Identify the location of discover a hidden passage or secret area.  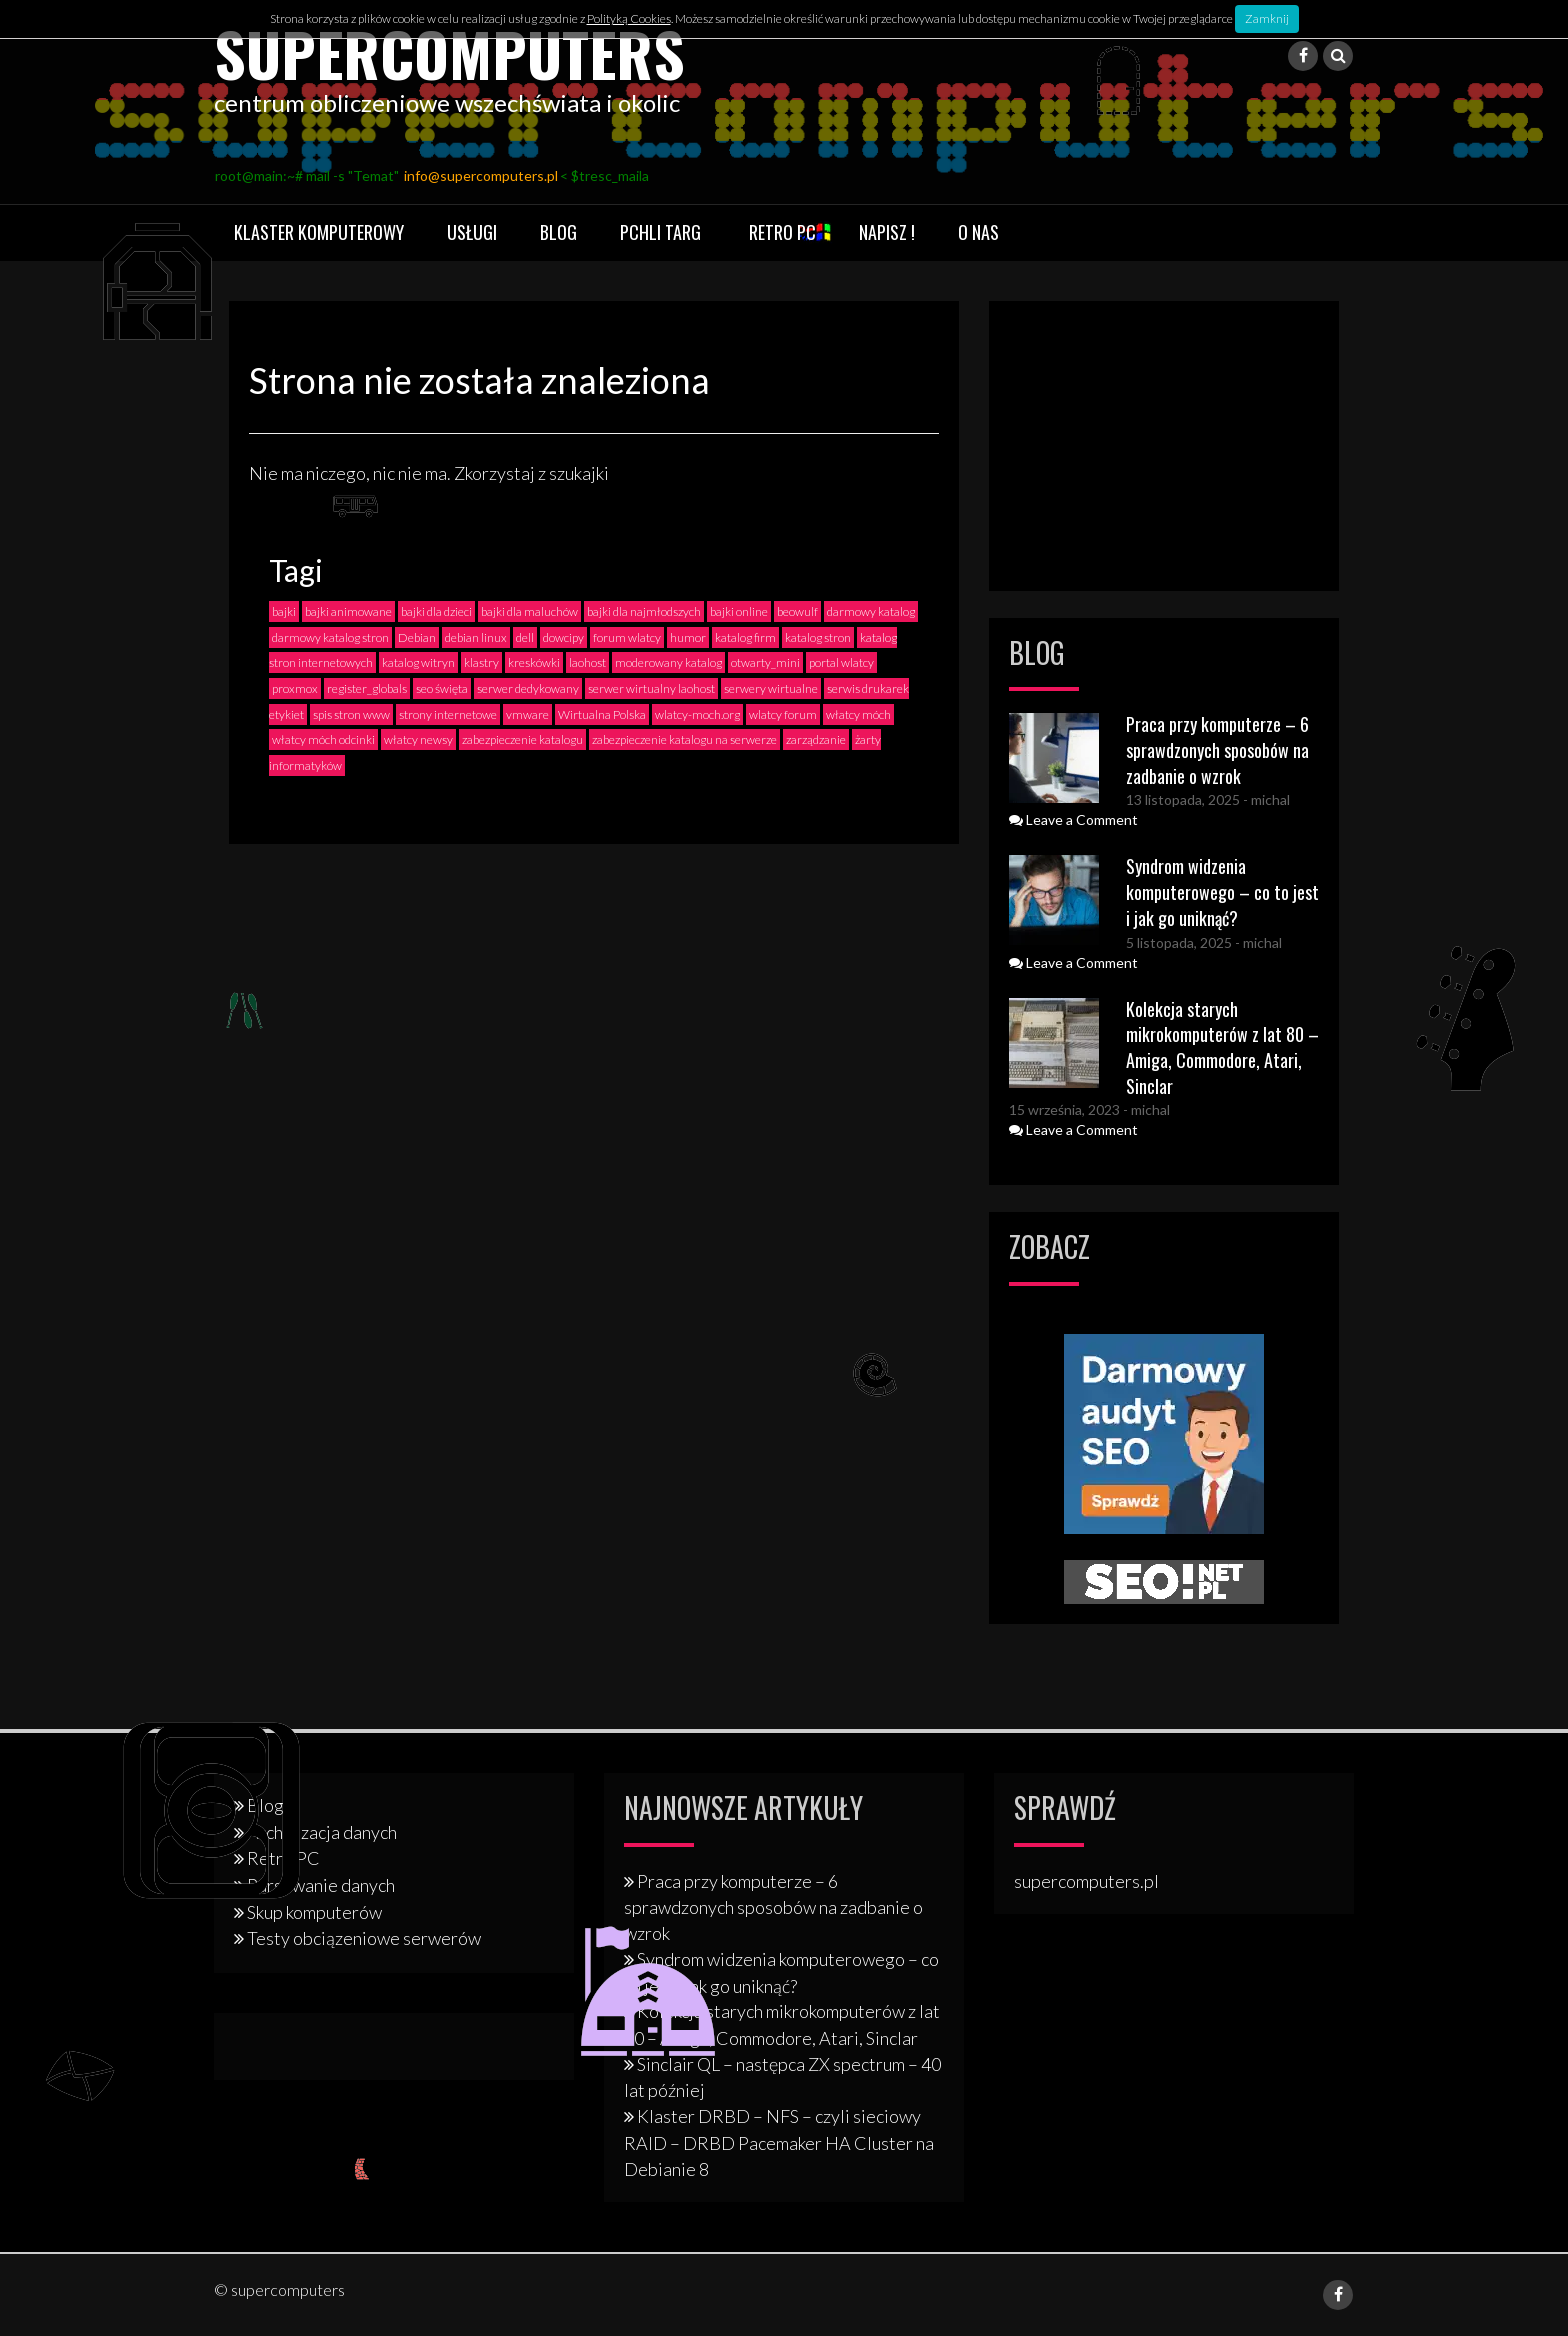
(1118, 80).